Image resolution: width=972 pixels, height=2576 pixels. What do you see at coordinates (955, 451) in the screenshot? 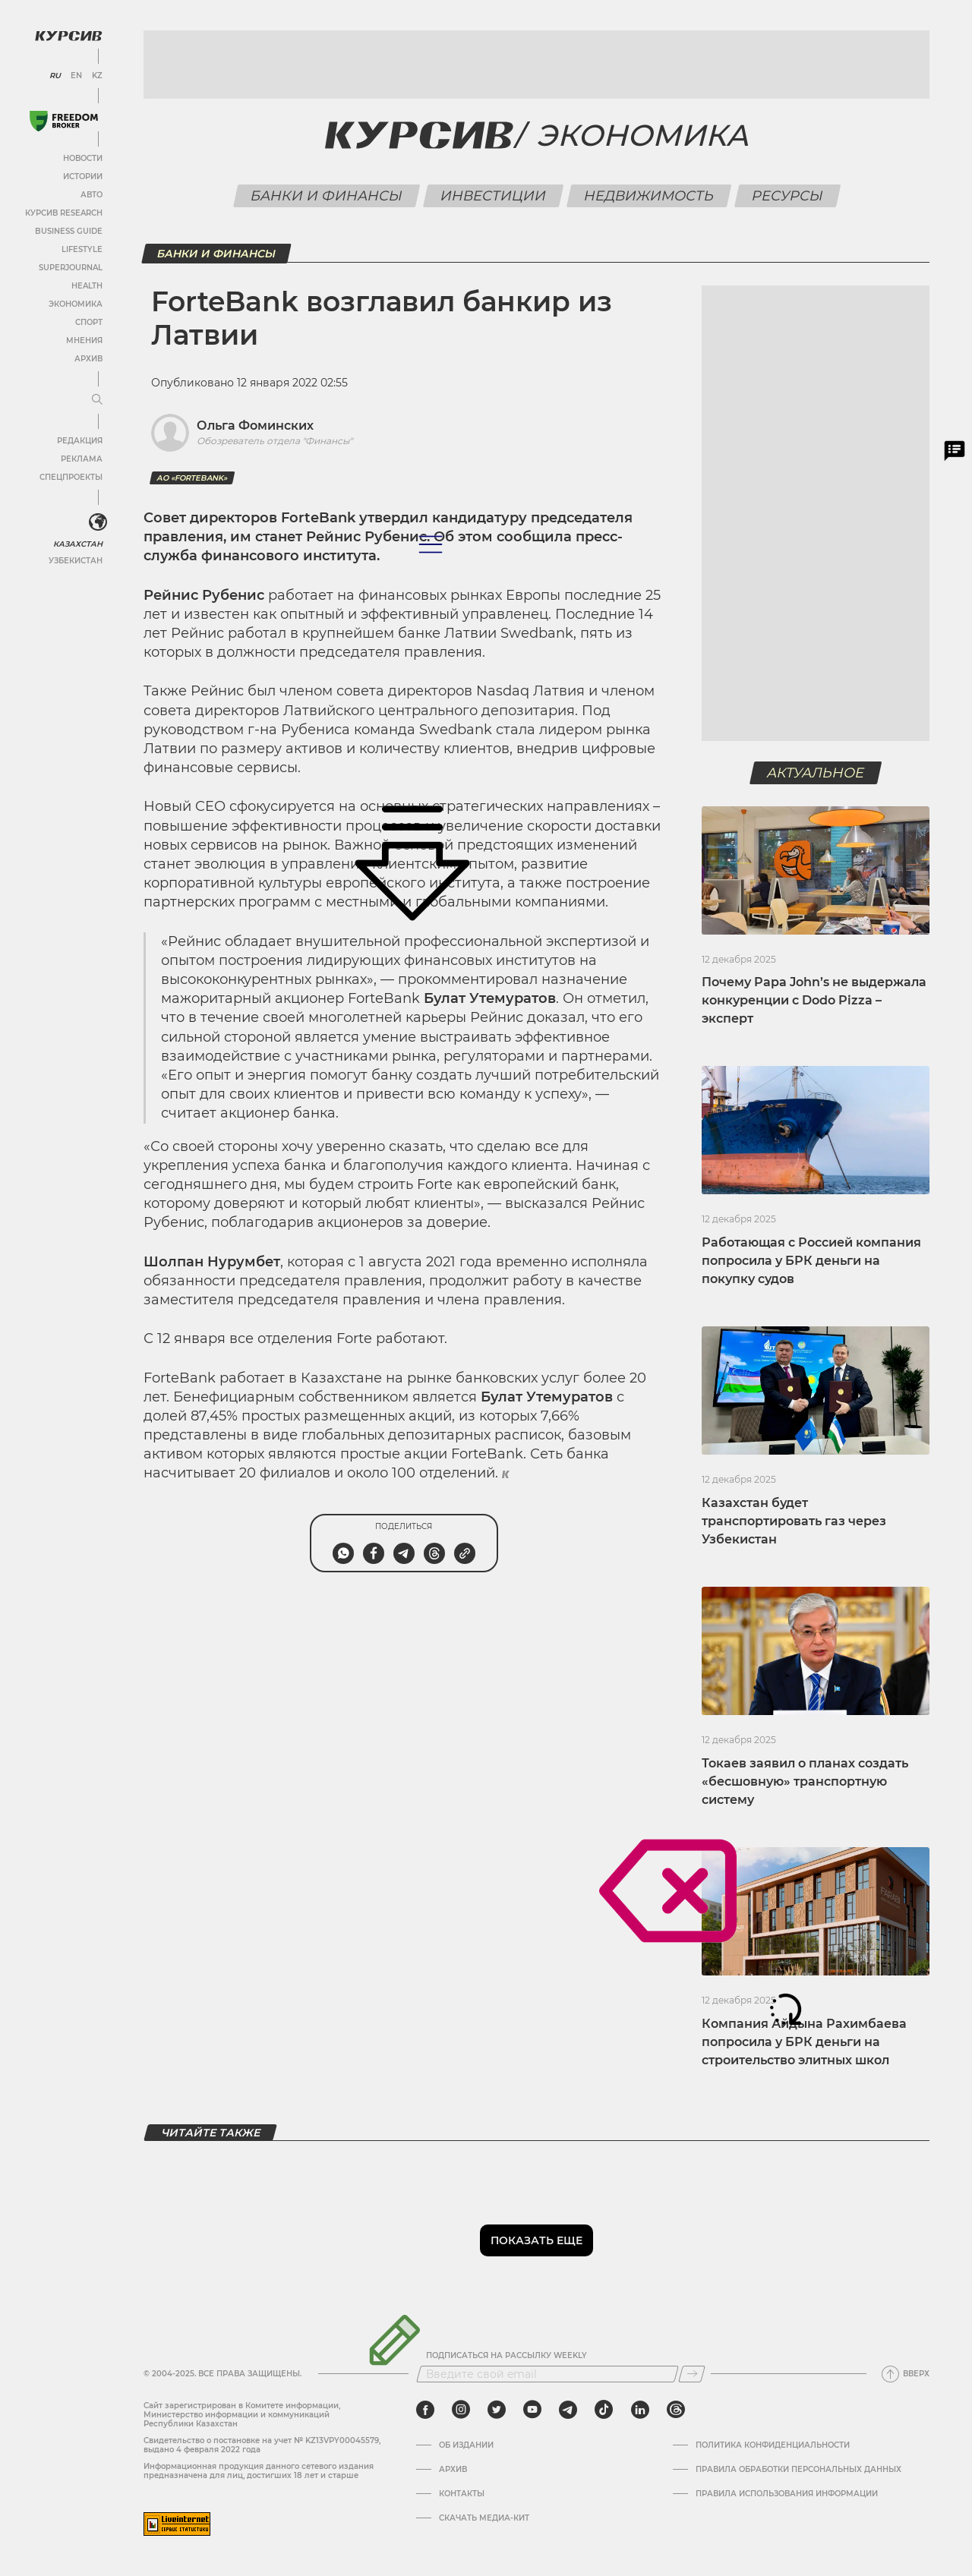
I see `view speaker notes or presentation talking points` at bounding box center [955, 451].